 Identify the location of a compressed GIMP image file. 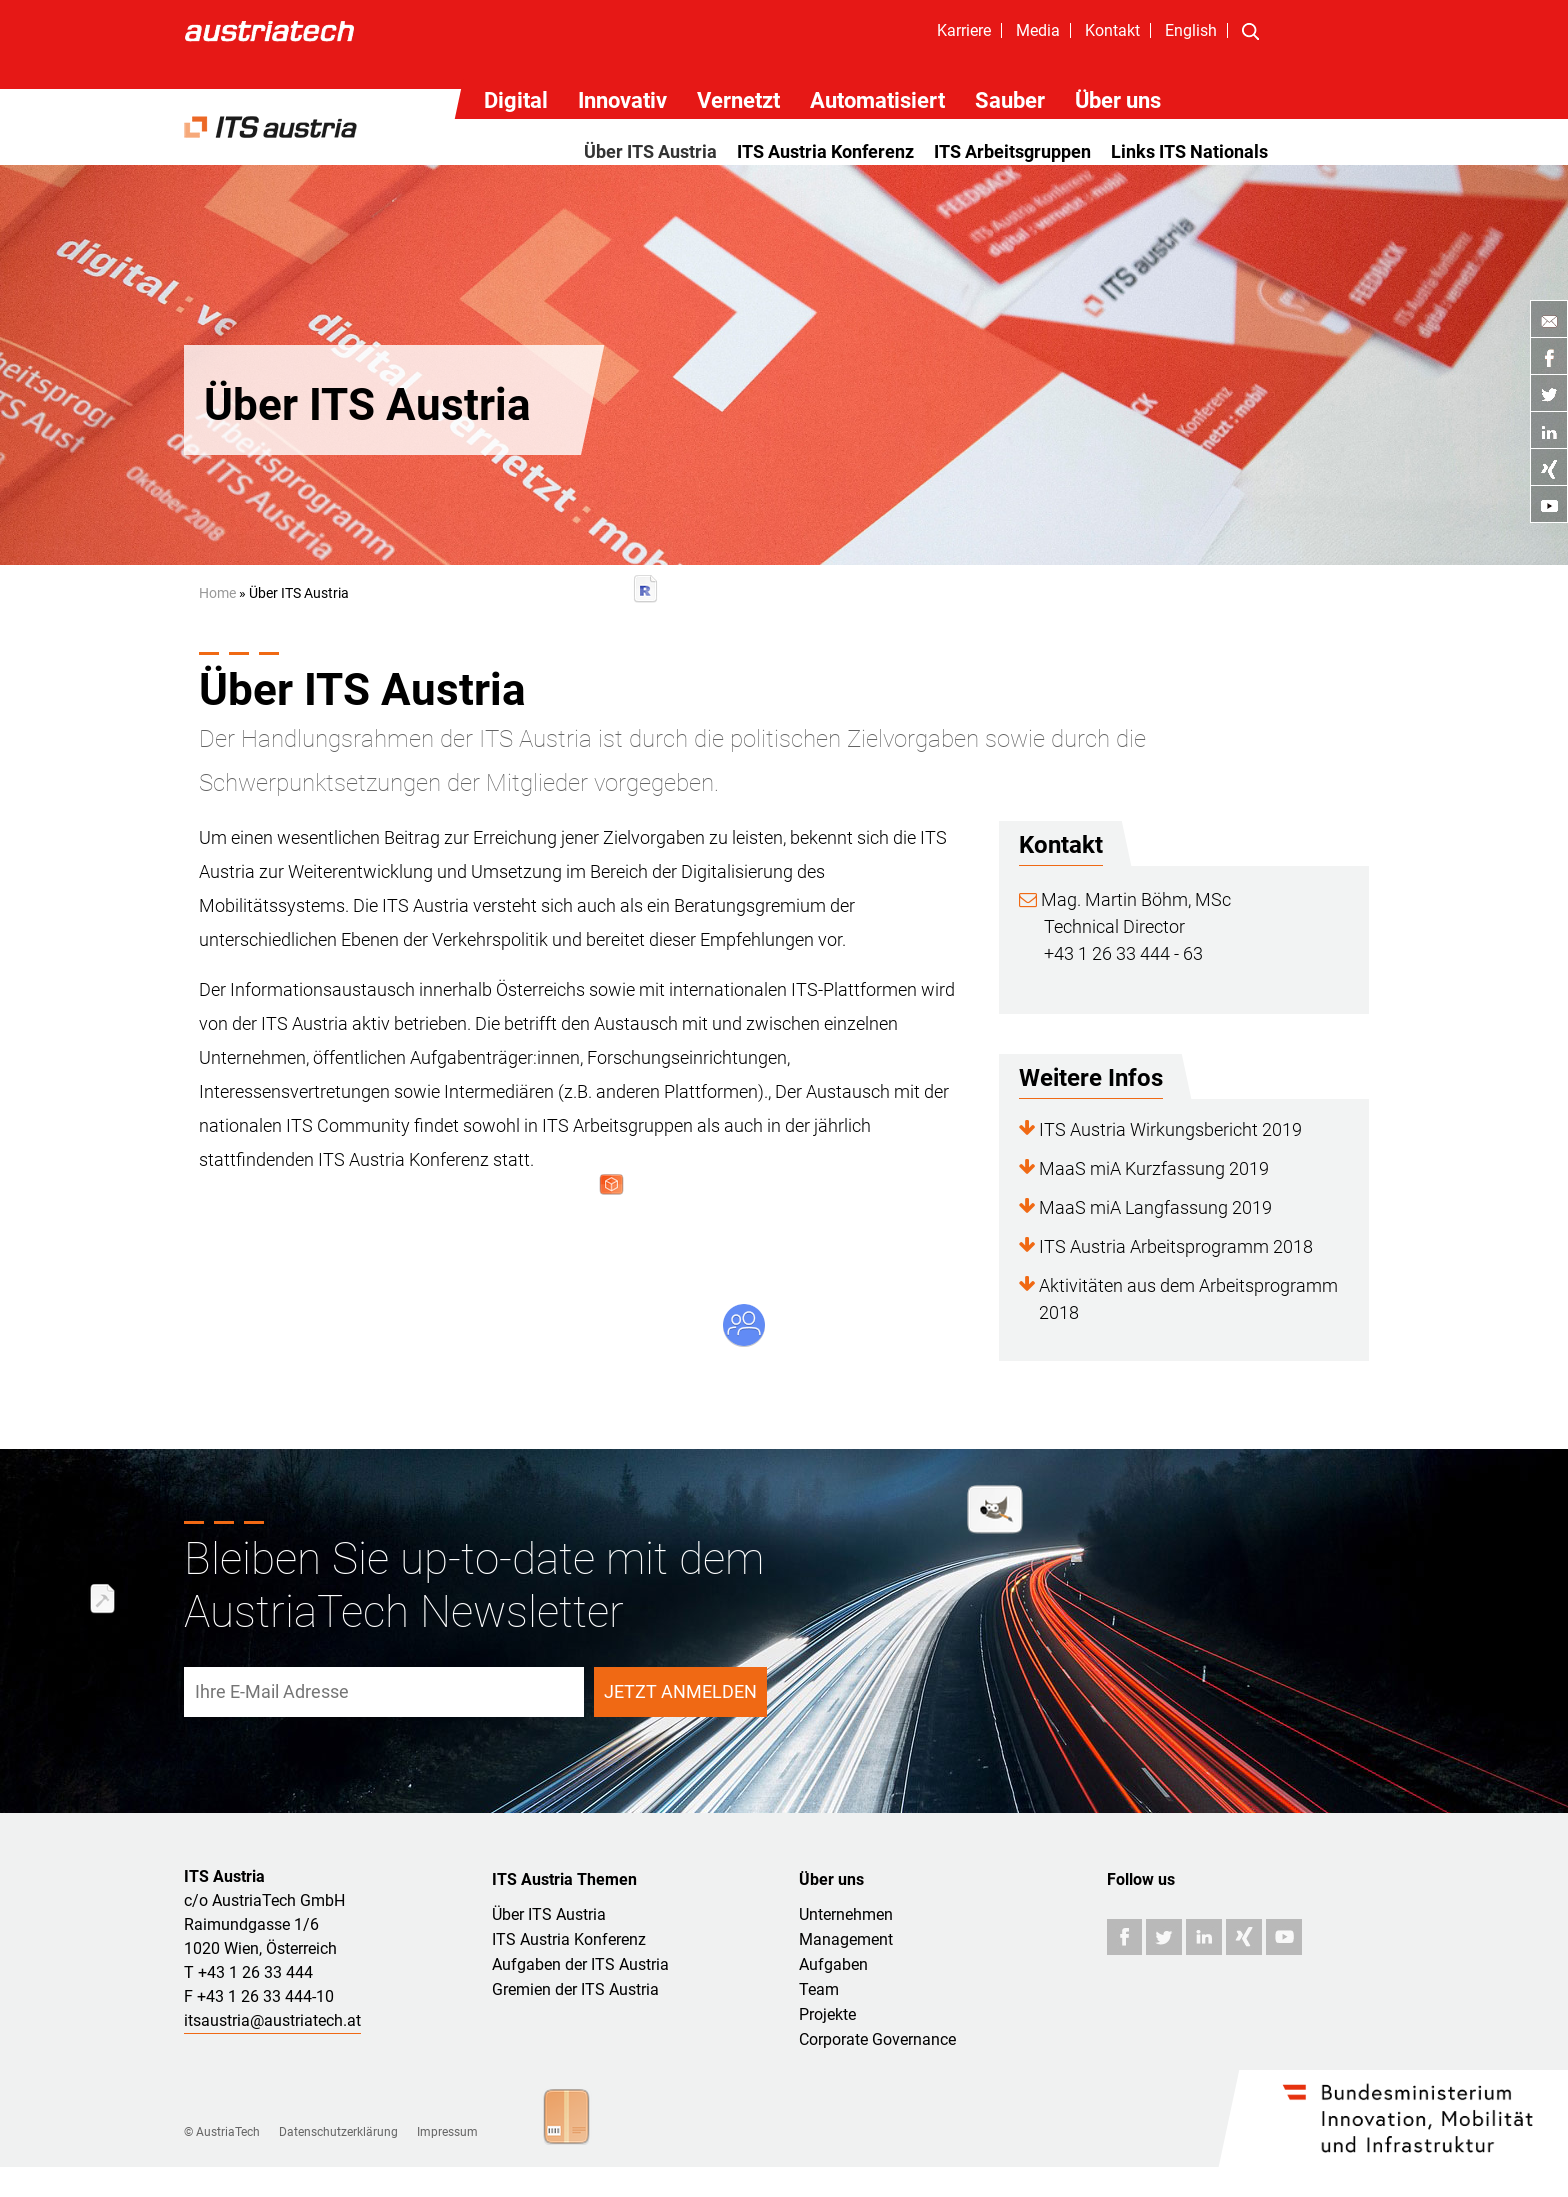
(995, 1508).